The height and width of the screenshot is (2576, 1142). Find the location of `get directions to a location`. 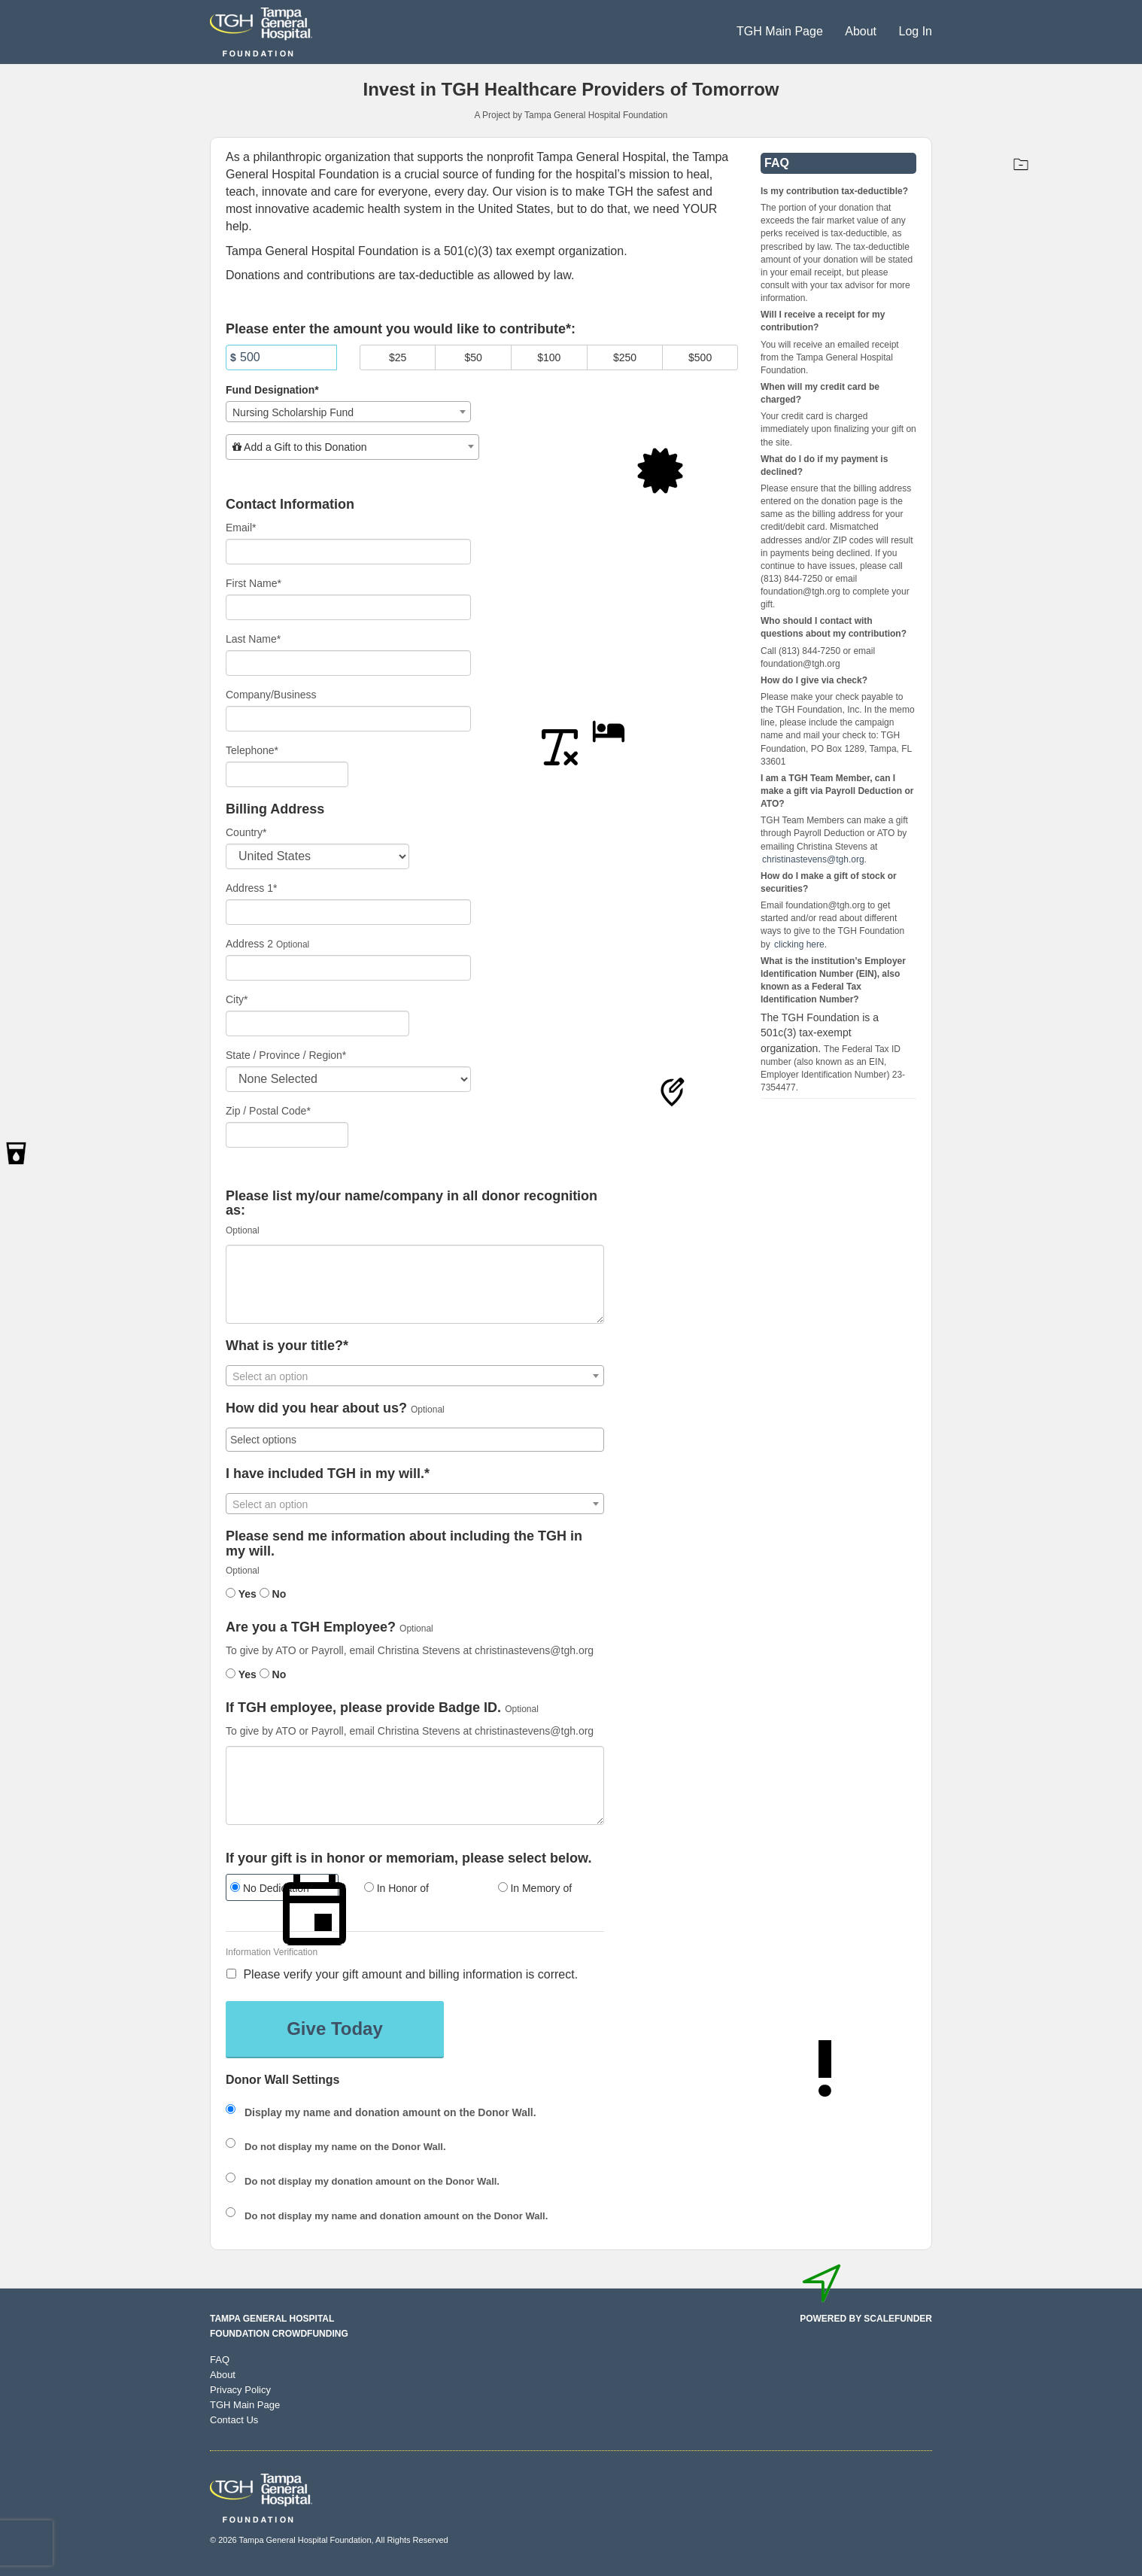

get directions to a location is located at coordinates (822, 2283).